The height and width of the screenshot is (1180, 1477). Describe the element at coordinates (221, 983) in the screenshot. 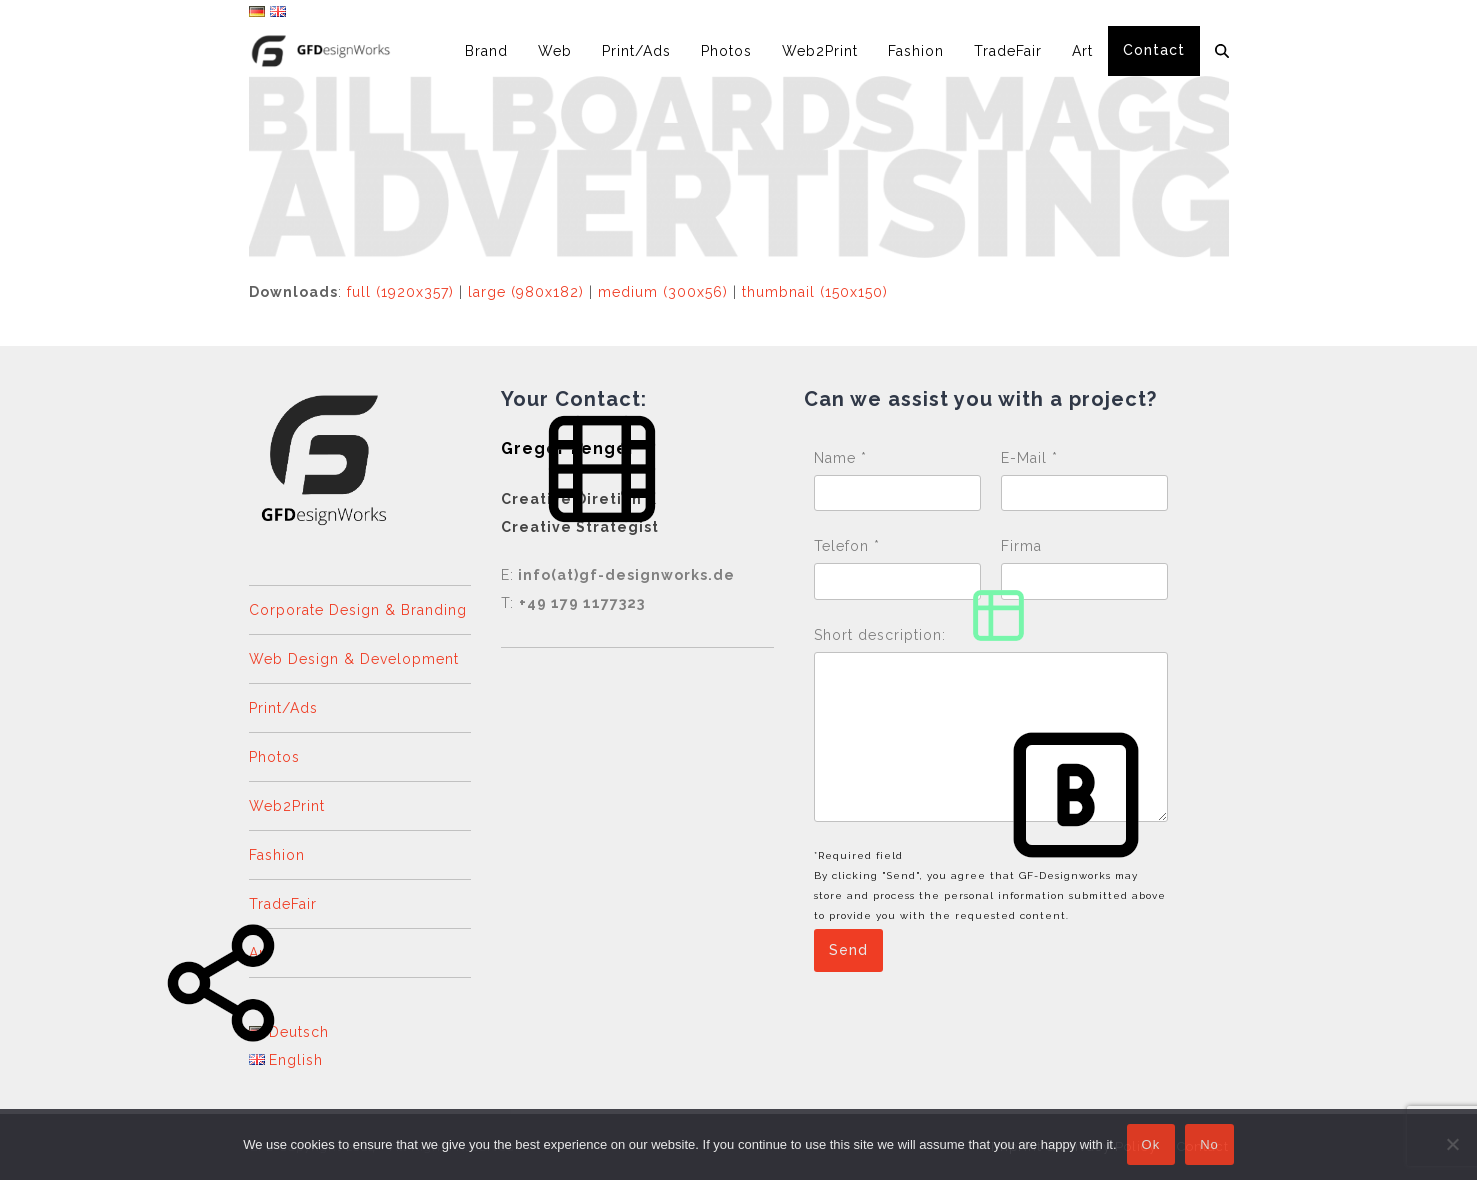

I see `share content with others` at that location.